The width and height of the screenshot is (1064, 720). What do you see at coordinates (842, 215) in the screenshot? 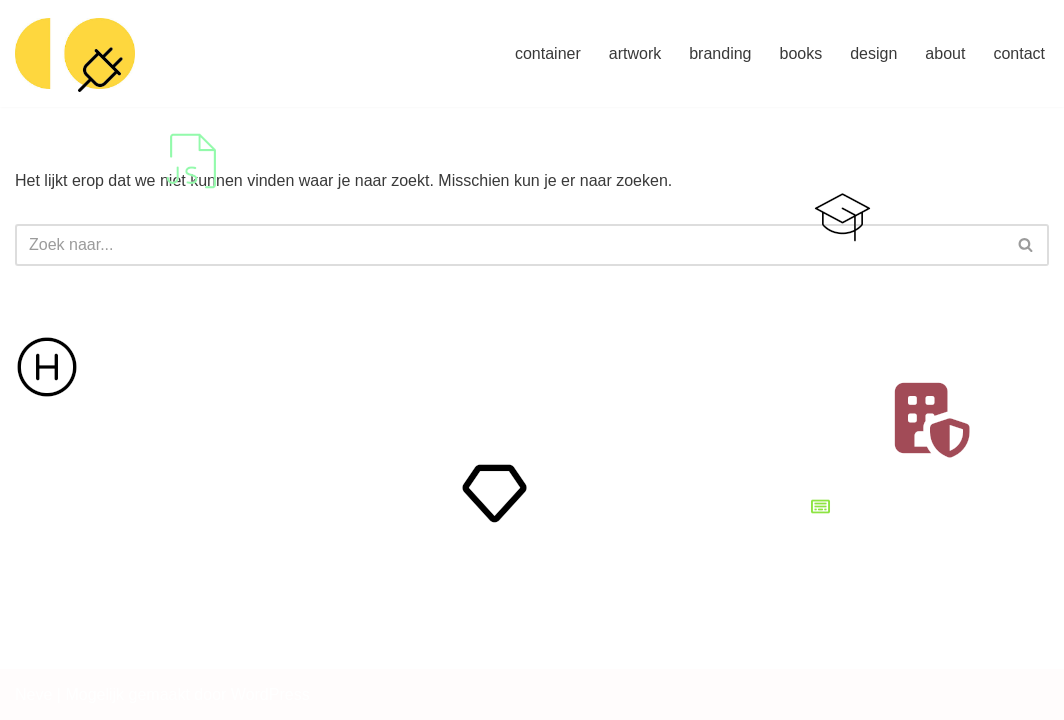
I see `access education or learning features` at bounding box center [842, 215].